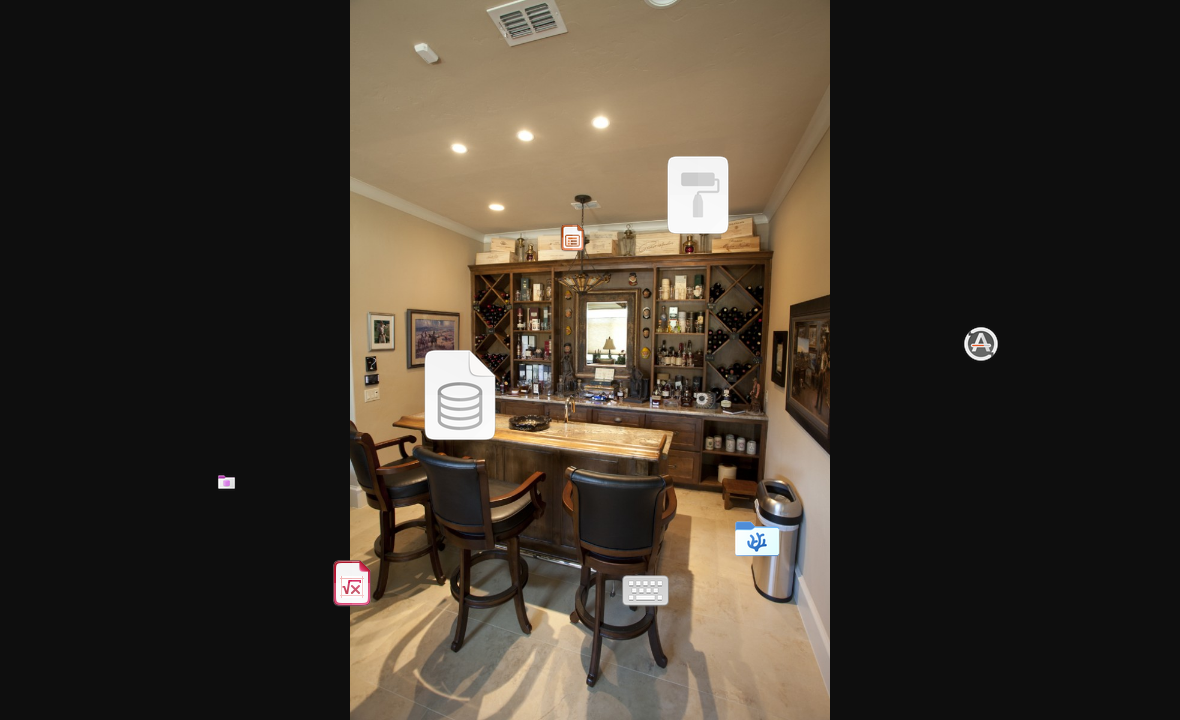 The image size is (1180, 720). What do you see at coordinates (981, 344) in the screenshot?
I see `open the software updater application` at bounding box center [981, 344].